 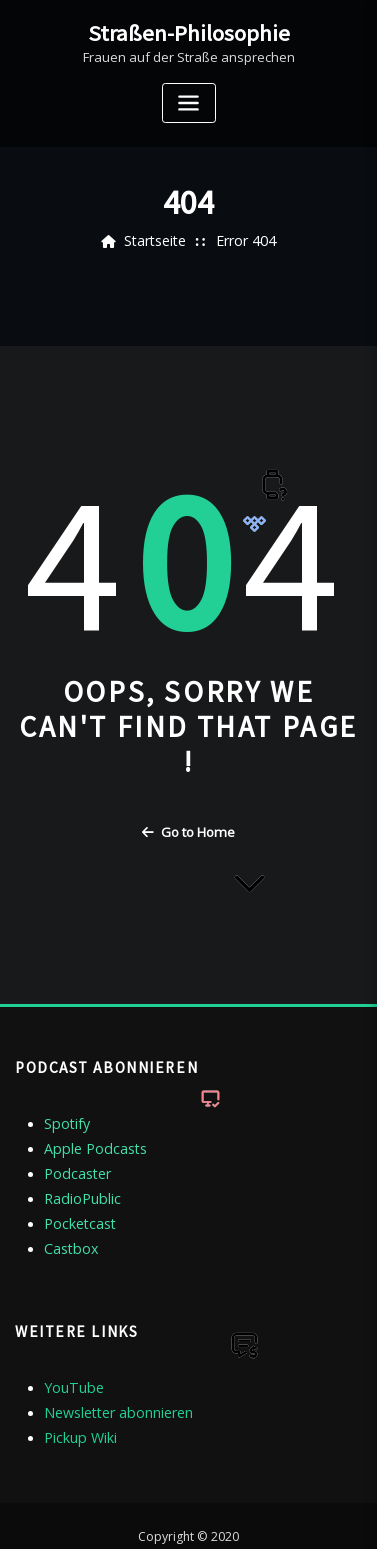 I want to click on device successfully connected, so click(x=210, y=1098).